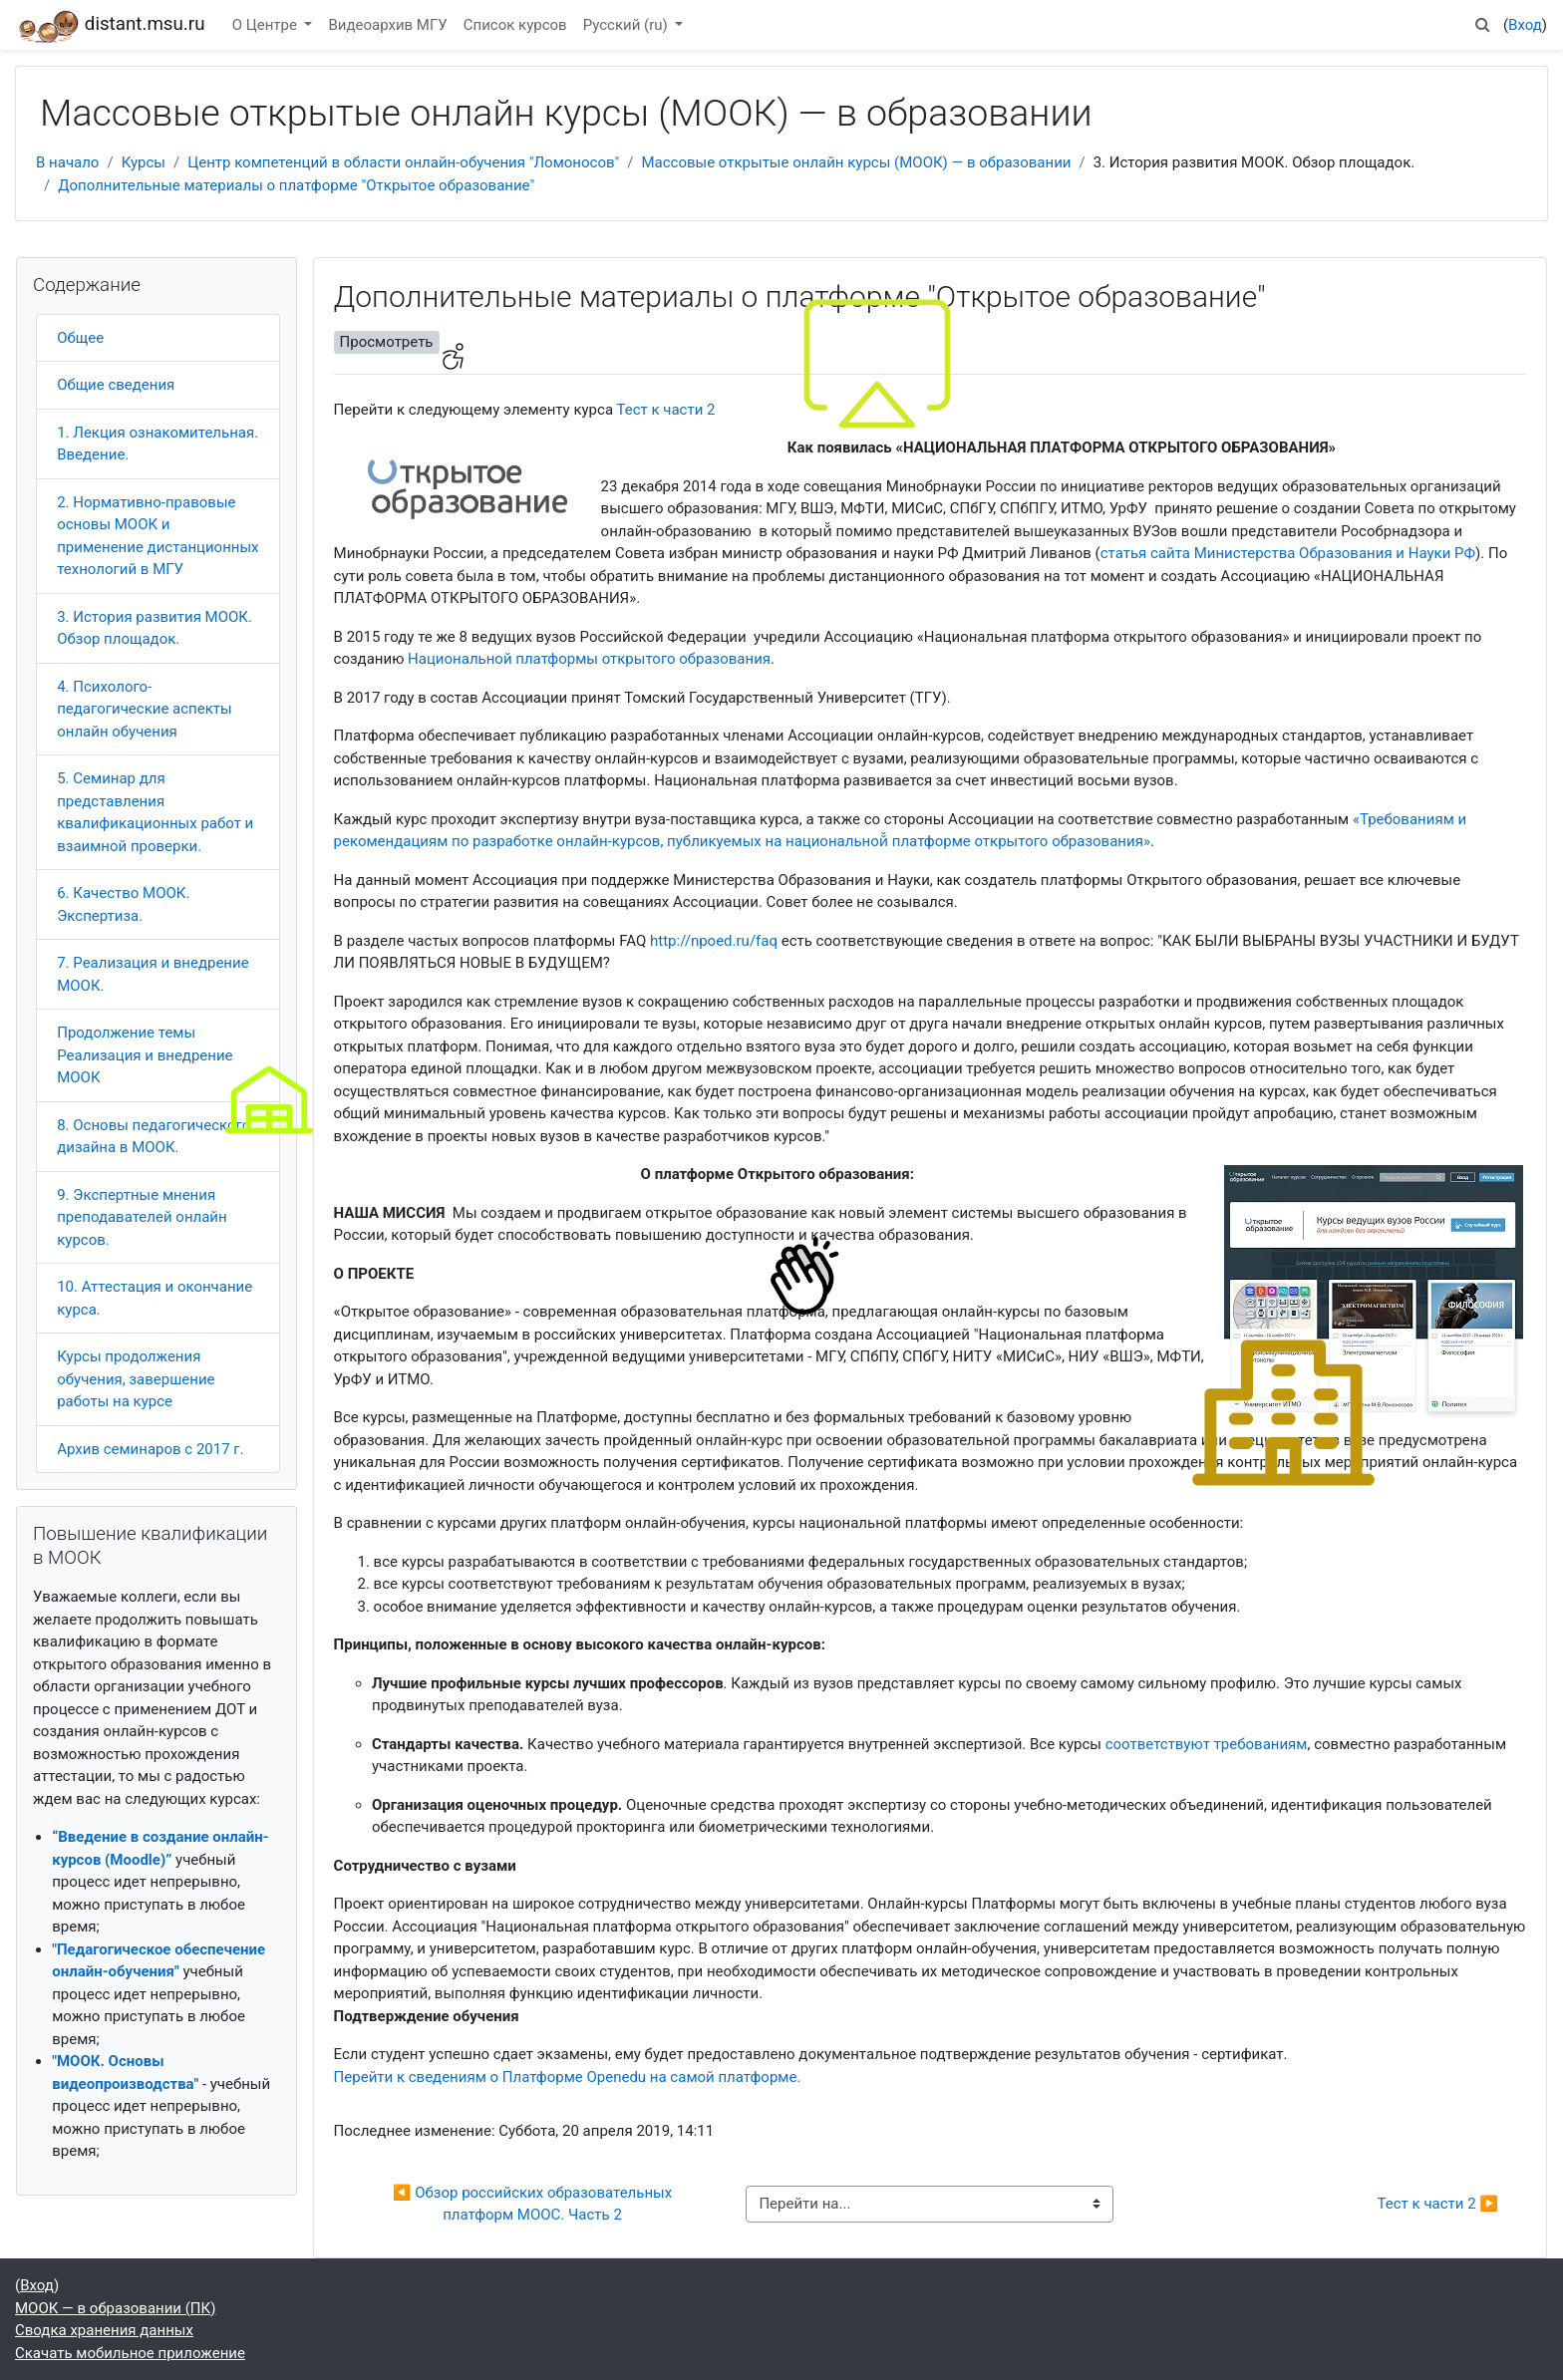 This screenshot has height=2380, width=1563. I want to click on access garage or parking settings, so click(269, 1104).